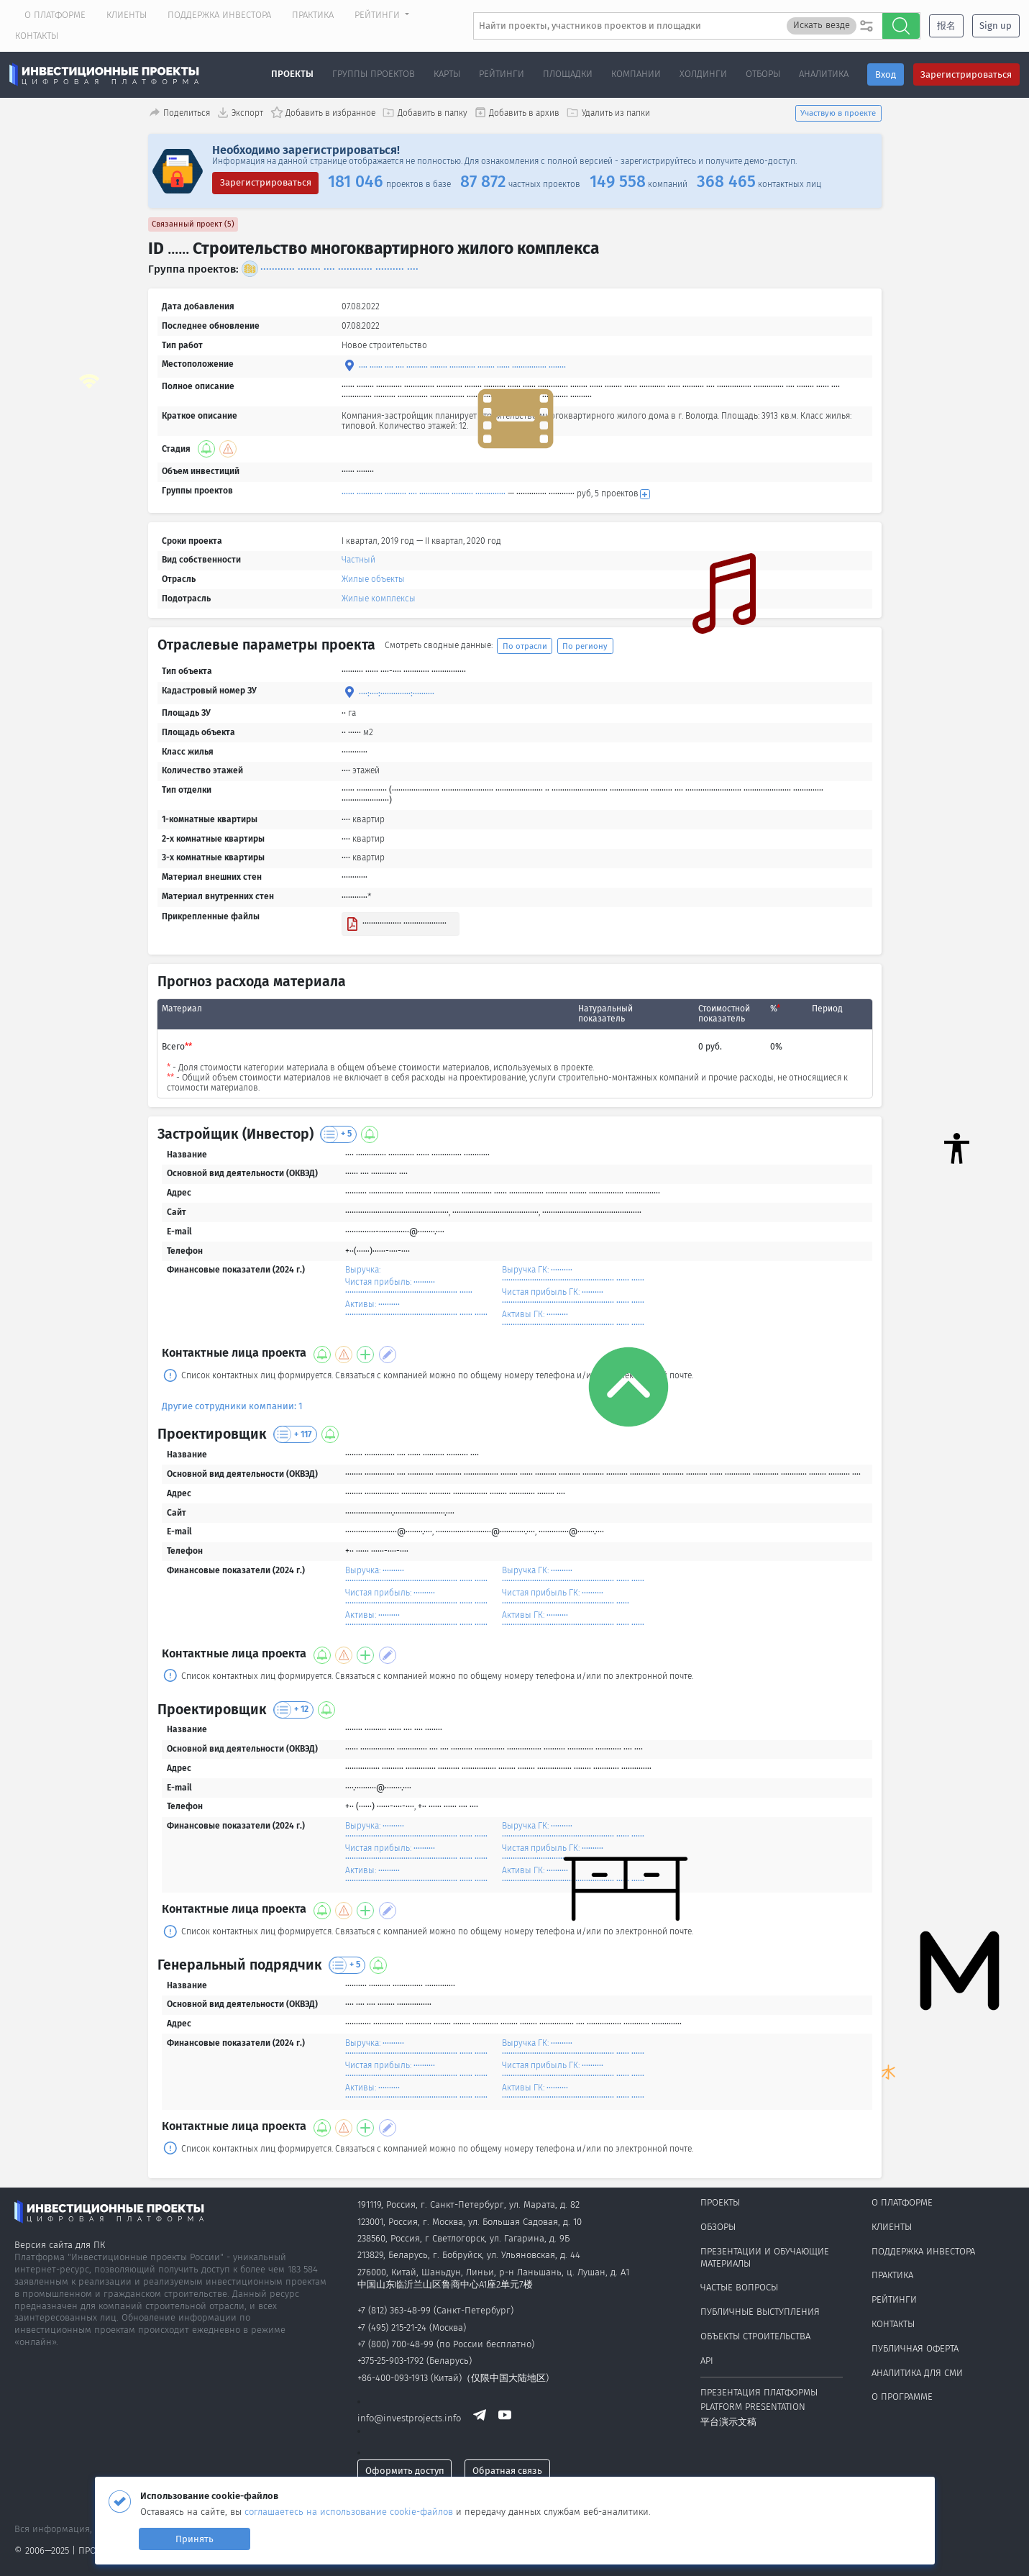 This screenshot has width=1029, height=2576. I want to click on access confucianism or chinese philosophy content, so click(888, 2072).